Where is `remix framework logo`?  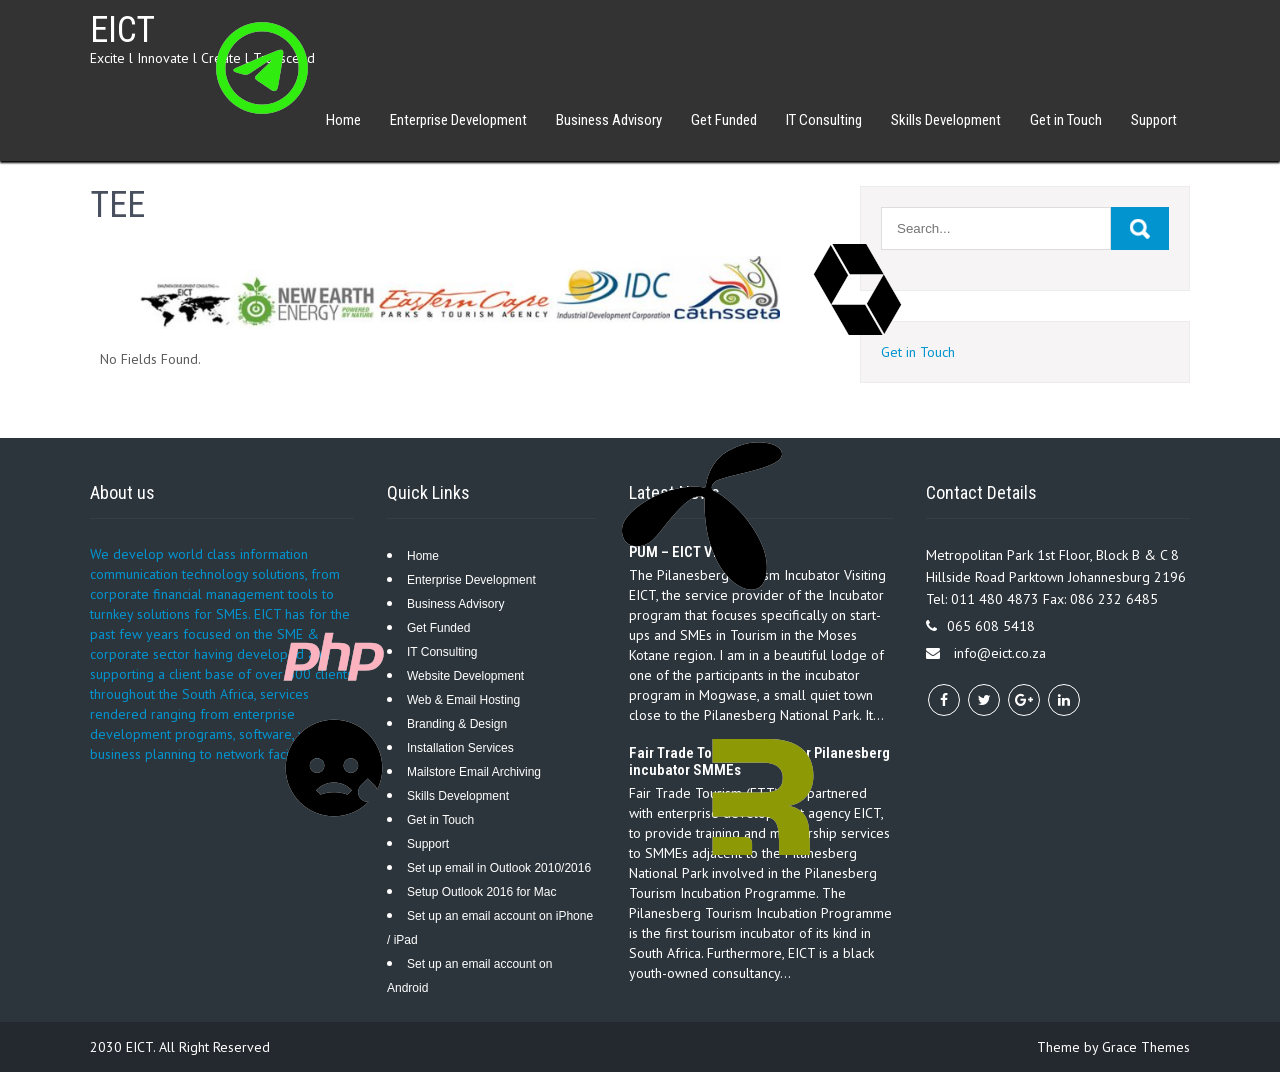 remix framework logo is located at coordinates (763, 797).